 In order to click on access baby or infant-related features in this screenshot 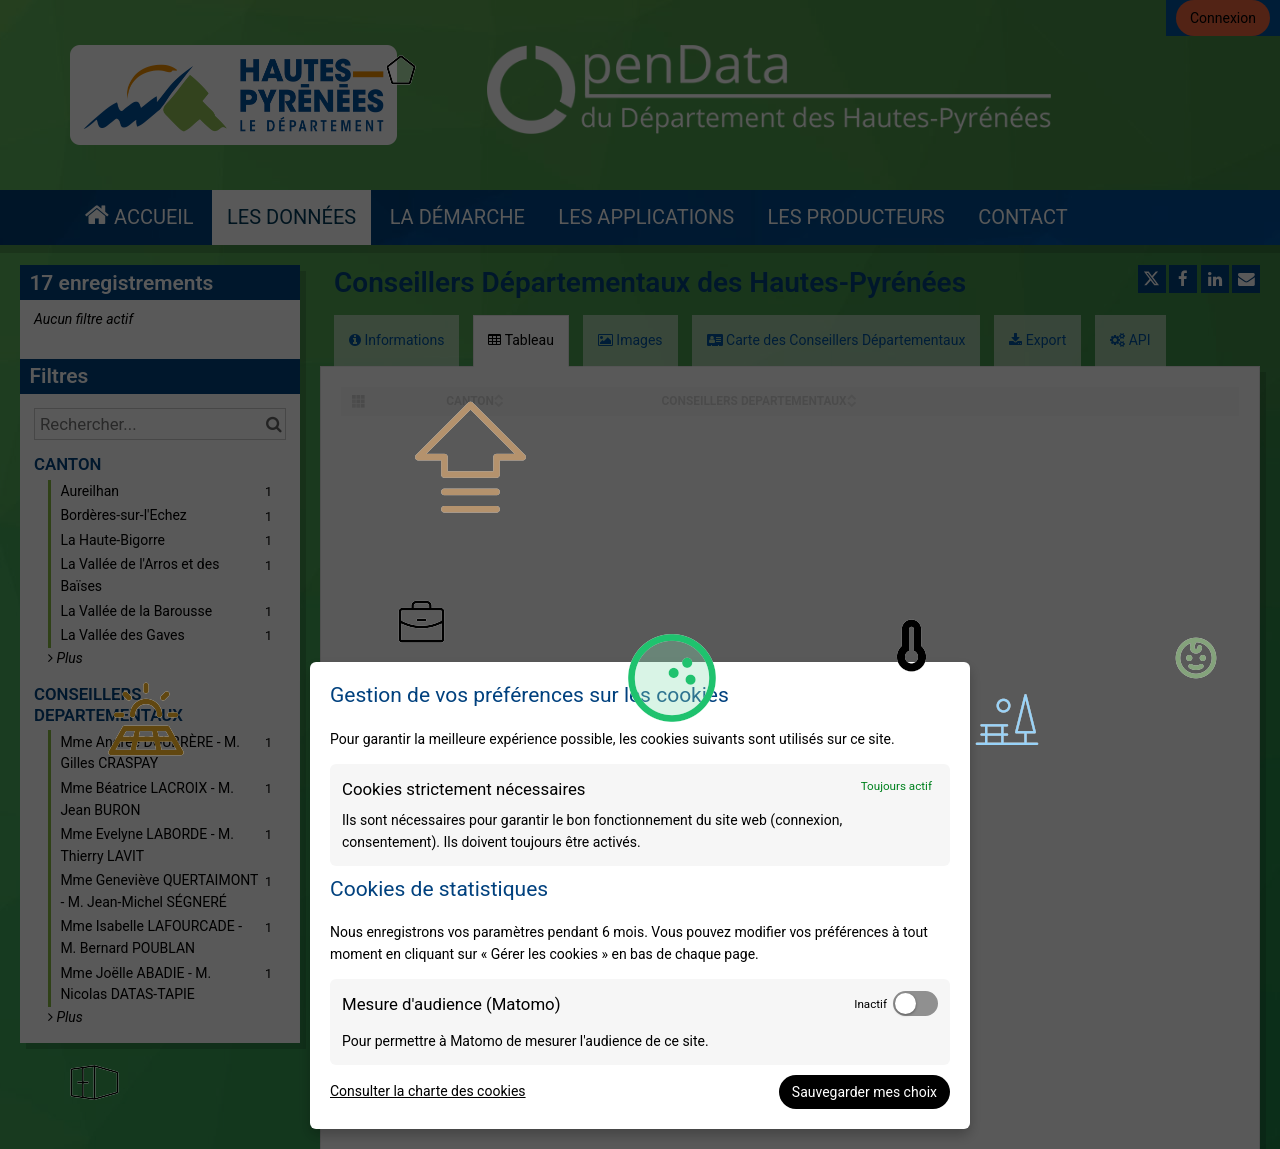, I will do `click(1196, 658)`.